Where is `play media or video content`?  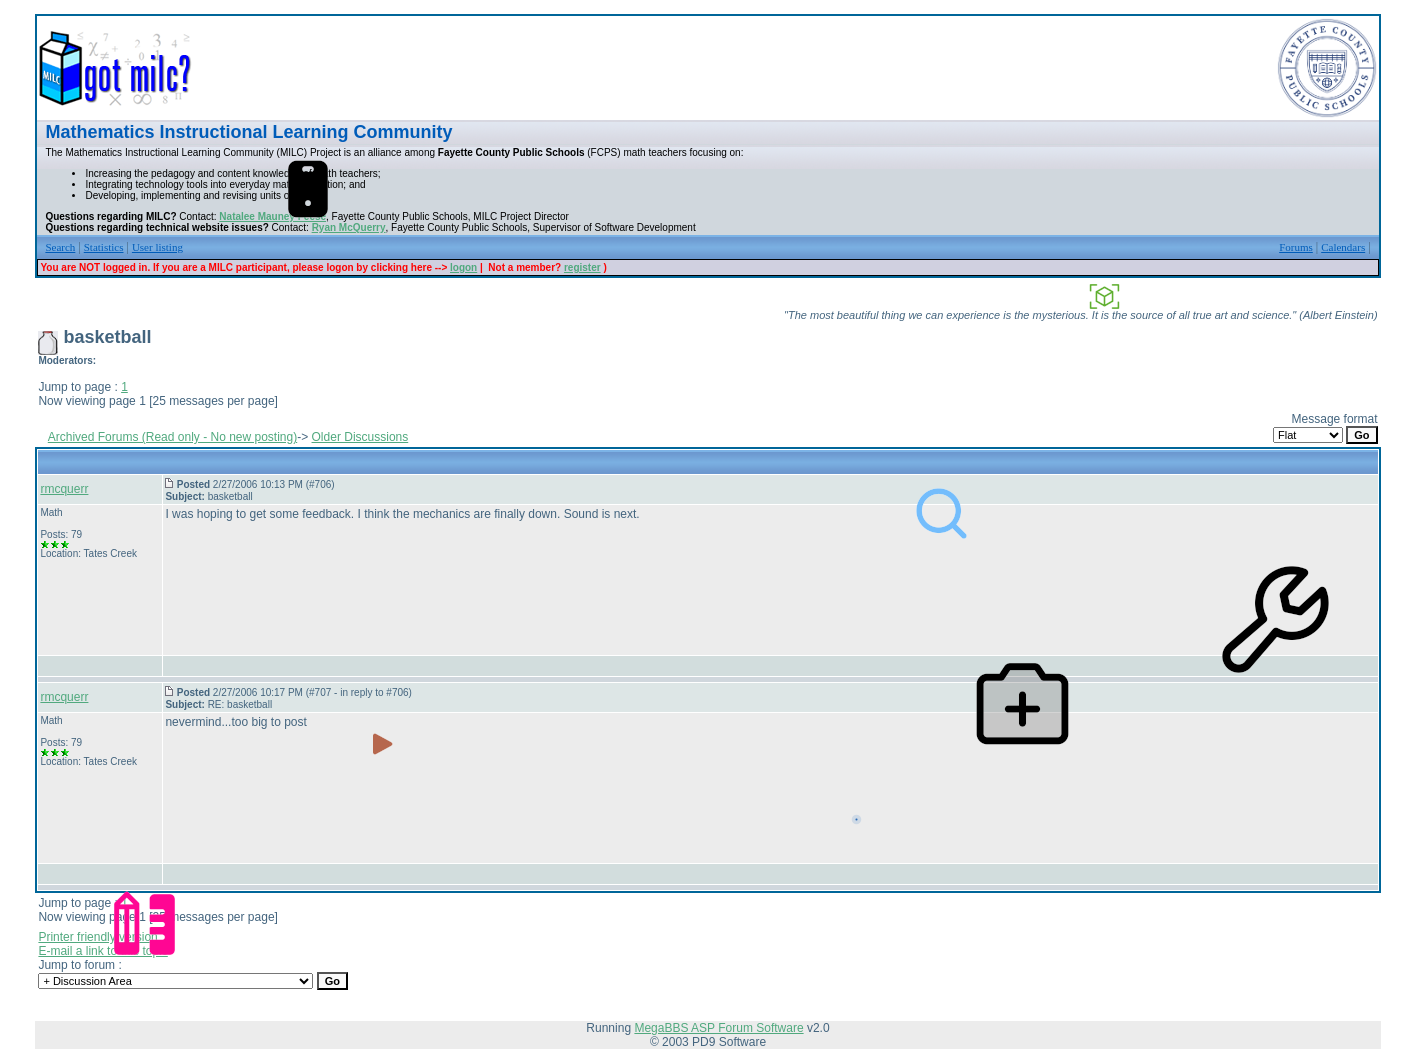 play media or video content is located at coordinates (382, 744).